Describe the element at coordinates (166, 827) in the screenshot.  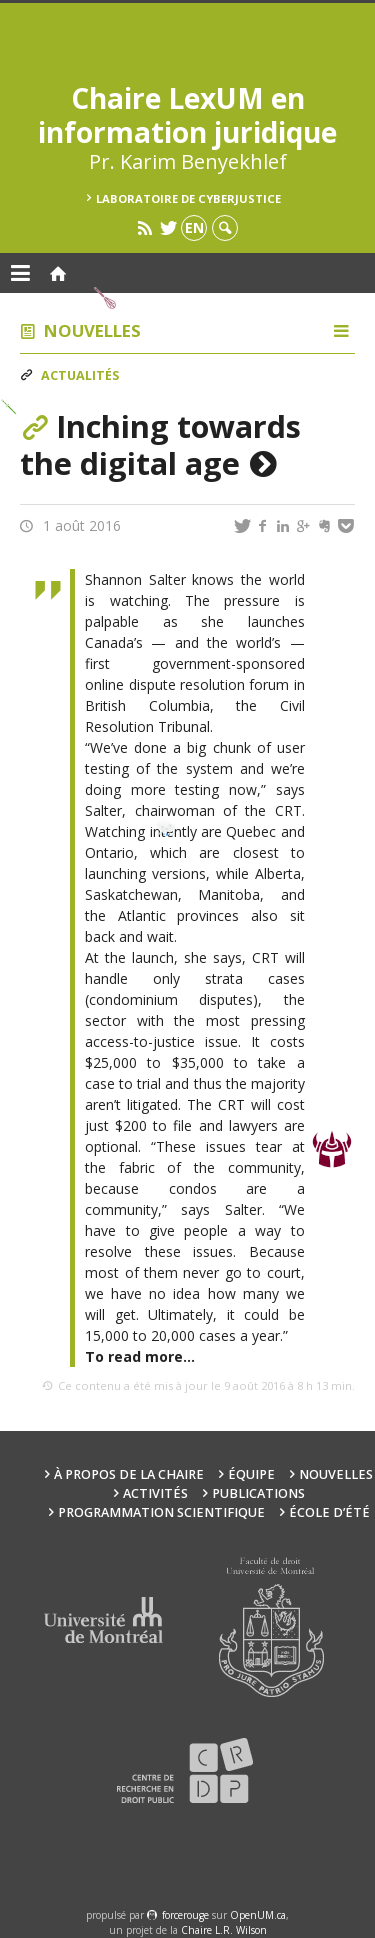
I see `indicates mixed precipitation weather conditions` at that location.